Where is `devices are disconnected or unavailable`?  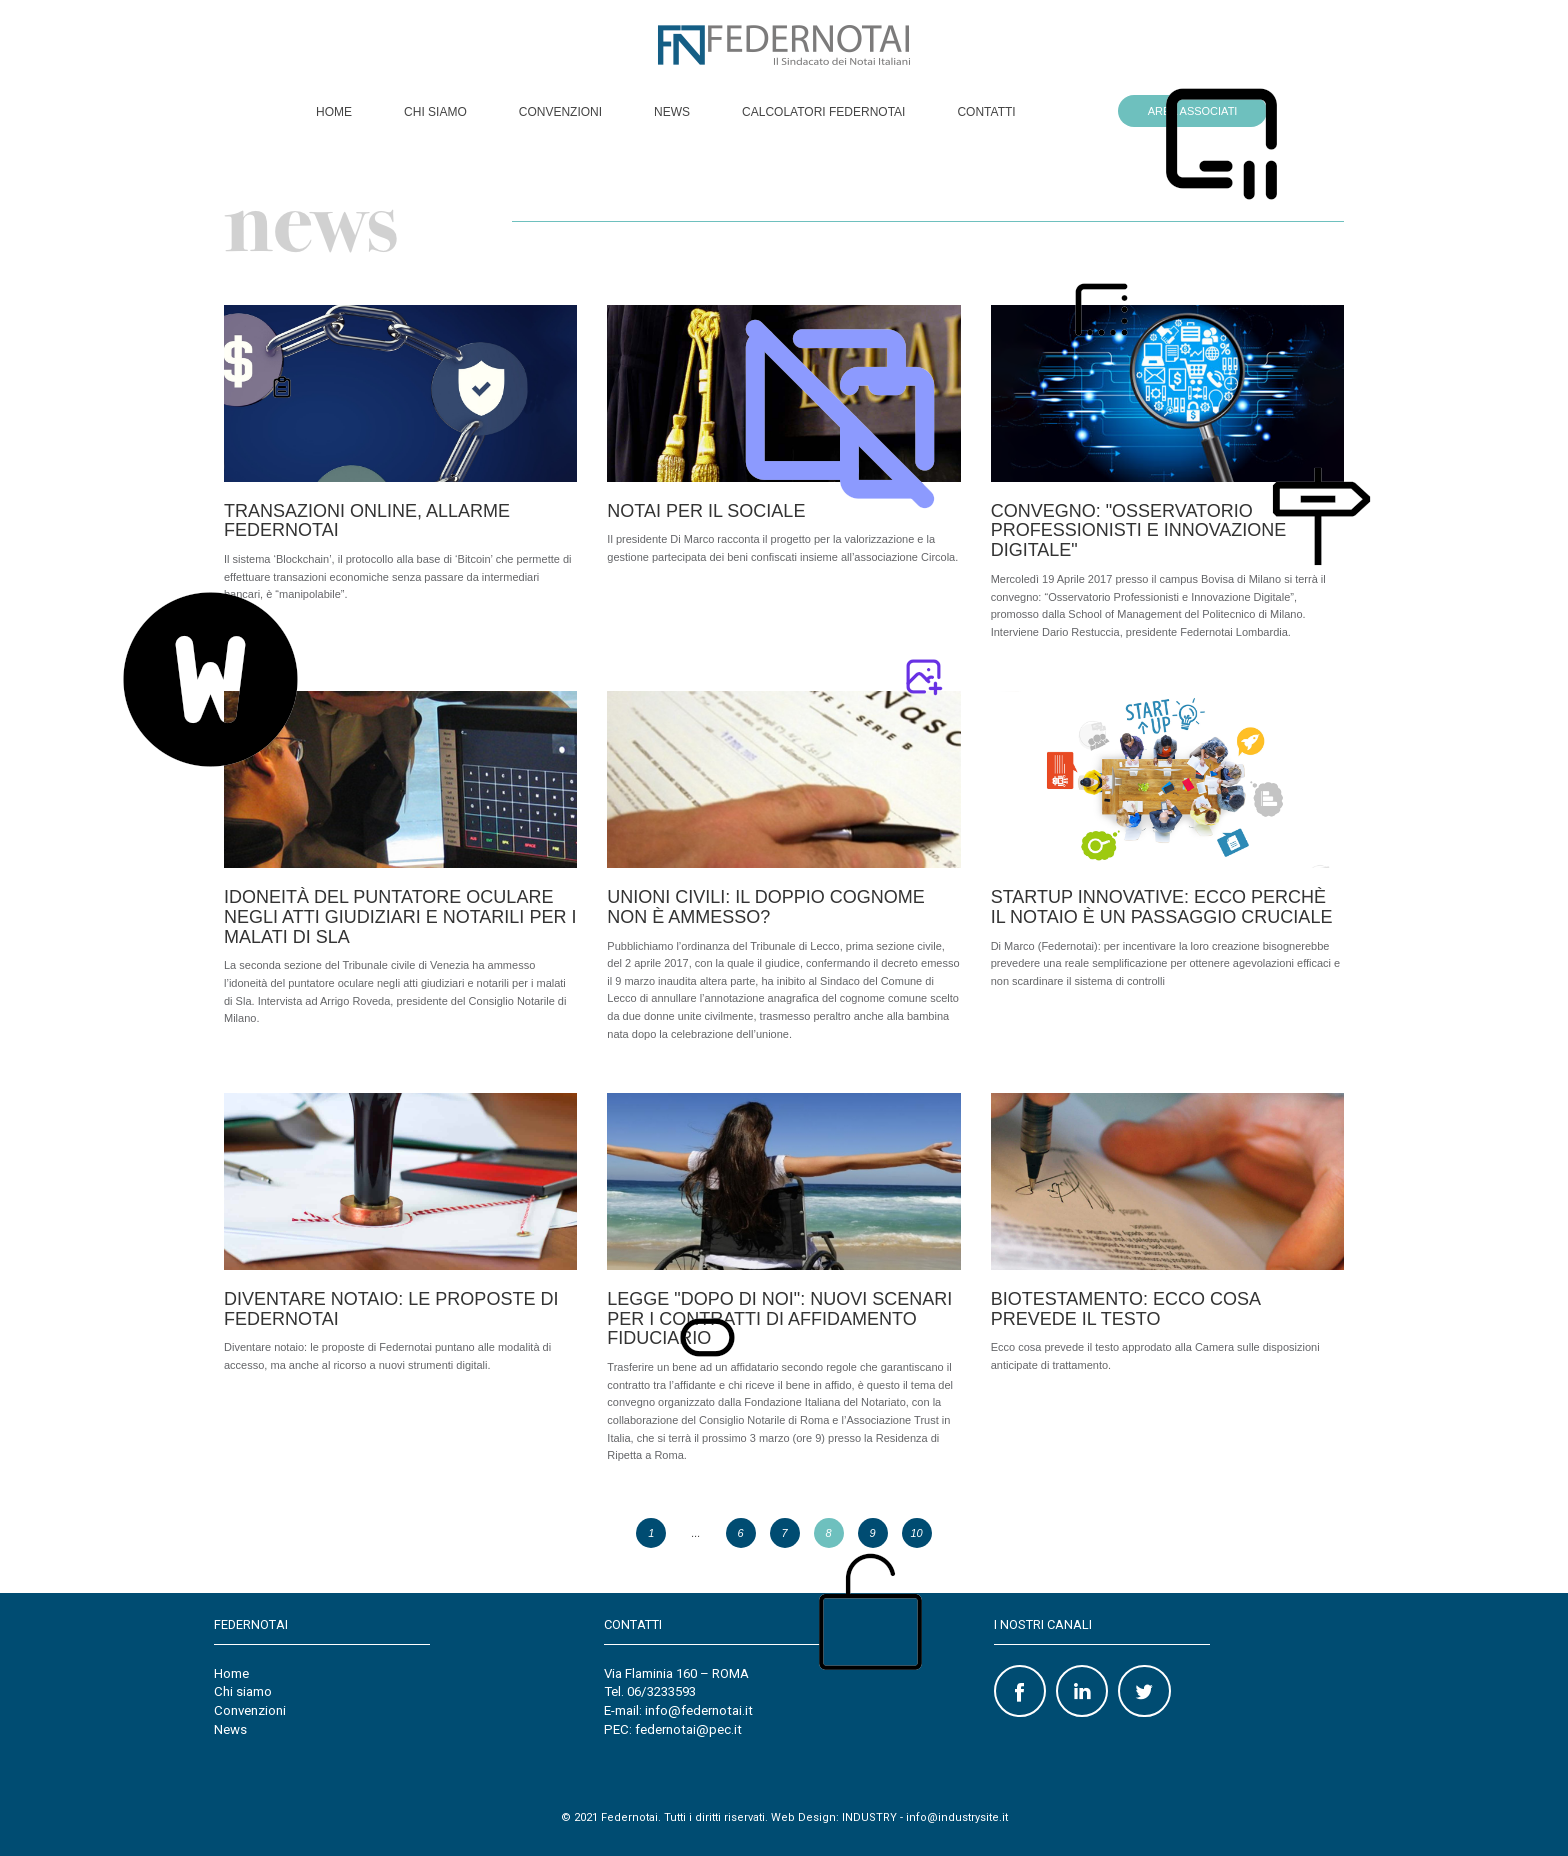
devices are disconnected or unavailable is located at coordinates (840, 414).